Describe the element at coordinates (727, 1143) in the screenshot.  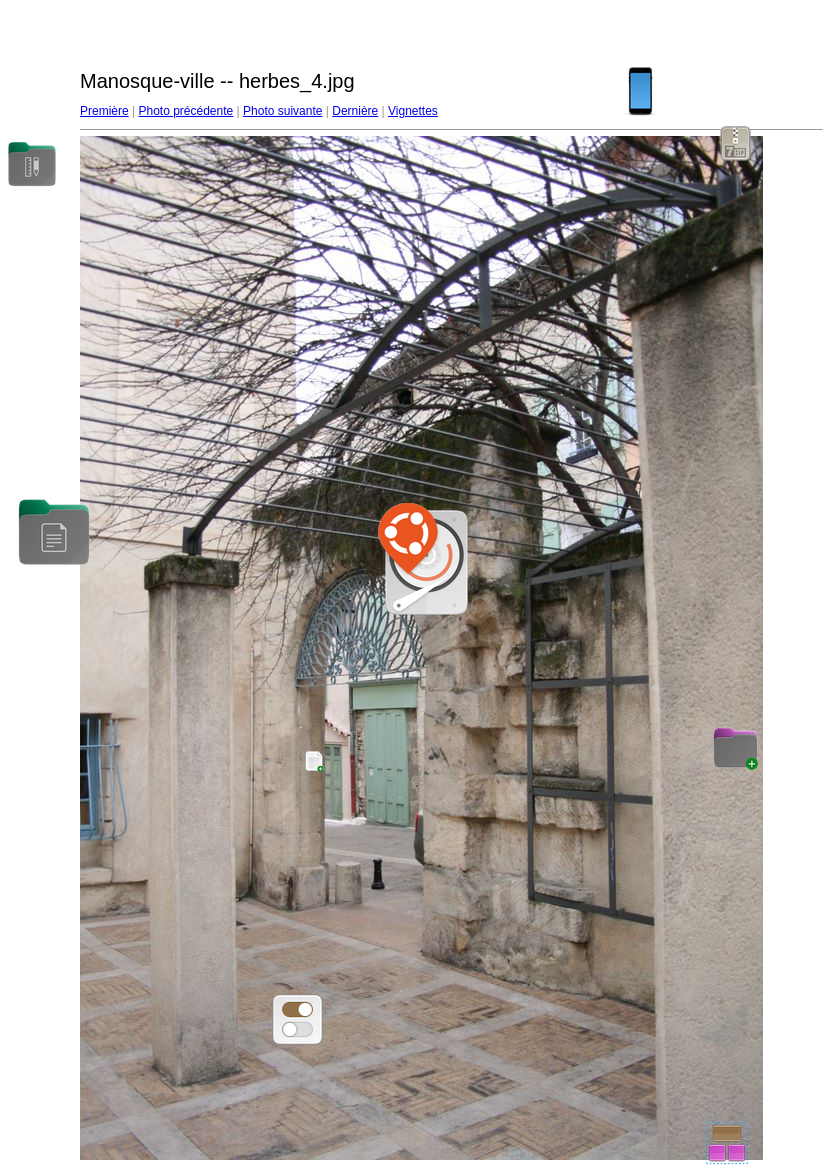
I see `select all items in the current view` at that location.